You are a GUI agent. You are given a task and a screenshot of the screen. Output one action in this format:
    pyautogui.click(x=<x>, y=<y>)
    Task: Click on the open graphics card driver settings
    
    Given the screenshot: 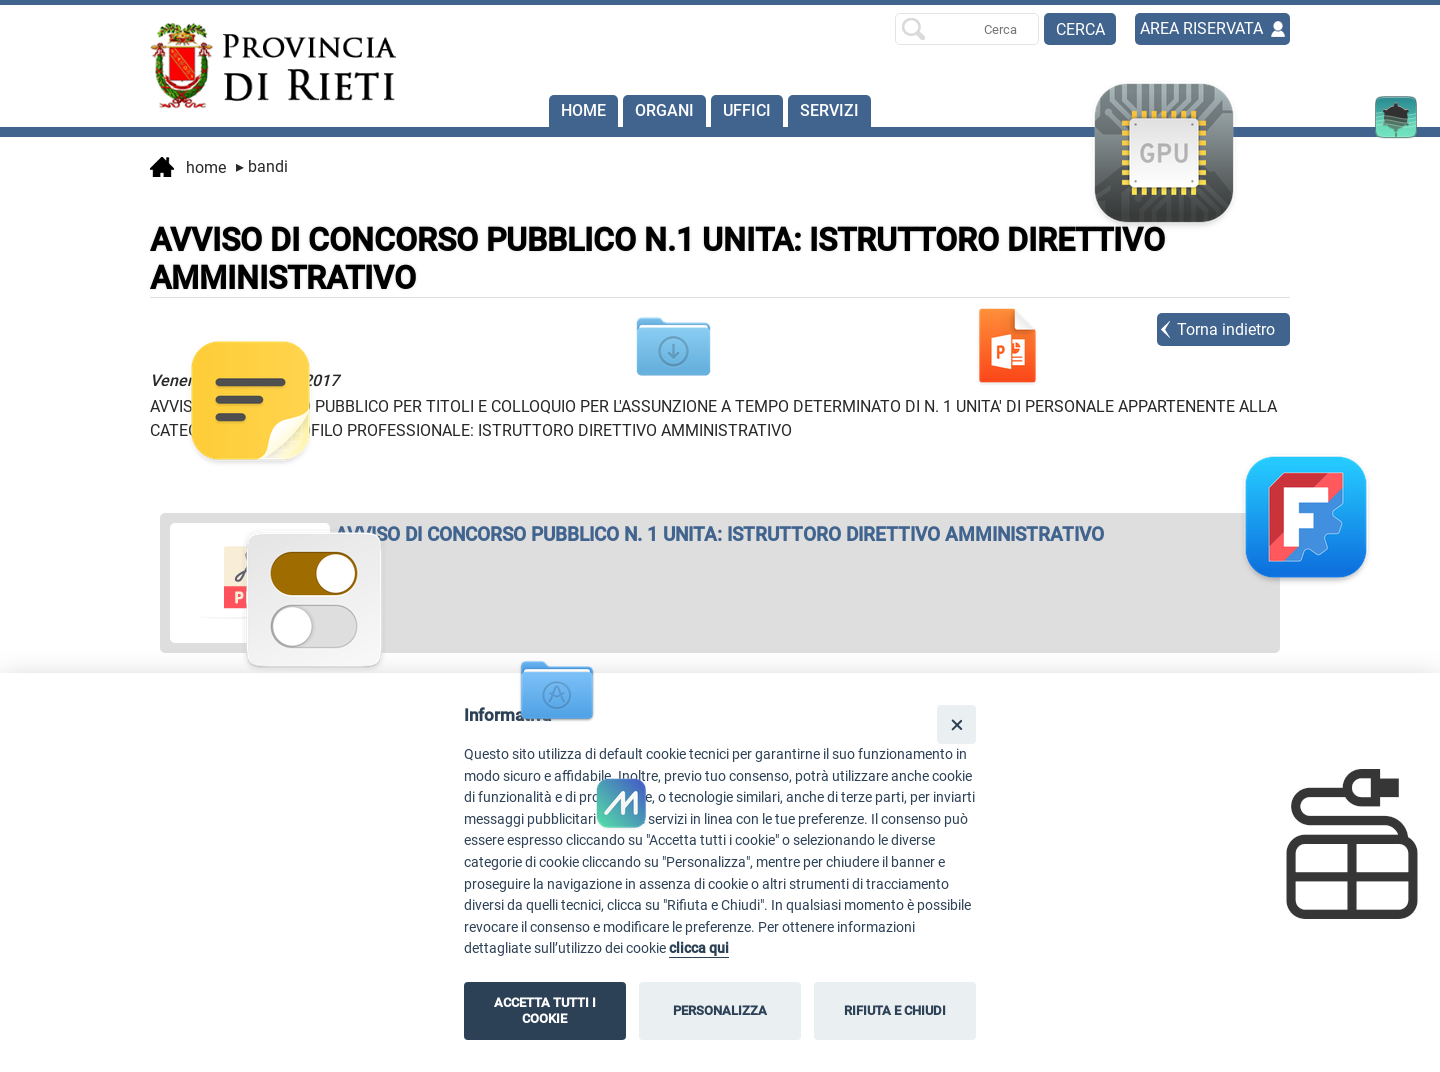 What is the action you would take?
    pyautogui.click(x=1164, y=153)
    